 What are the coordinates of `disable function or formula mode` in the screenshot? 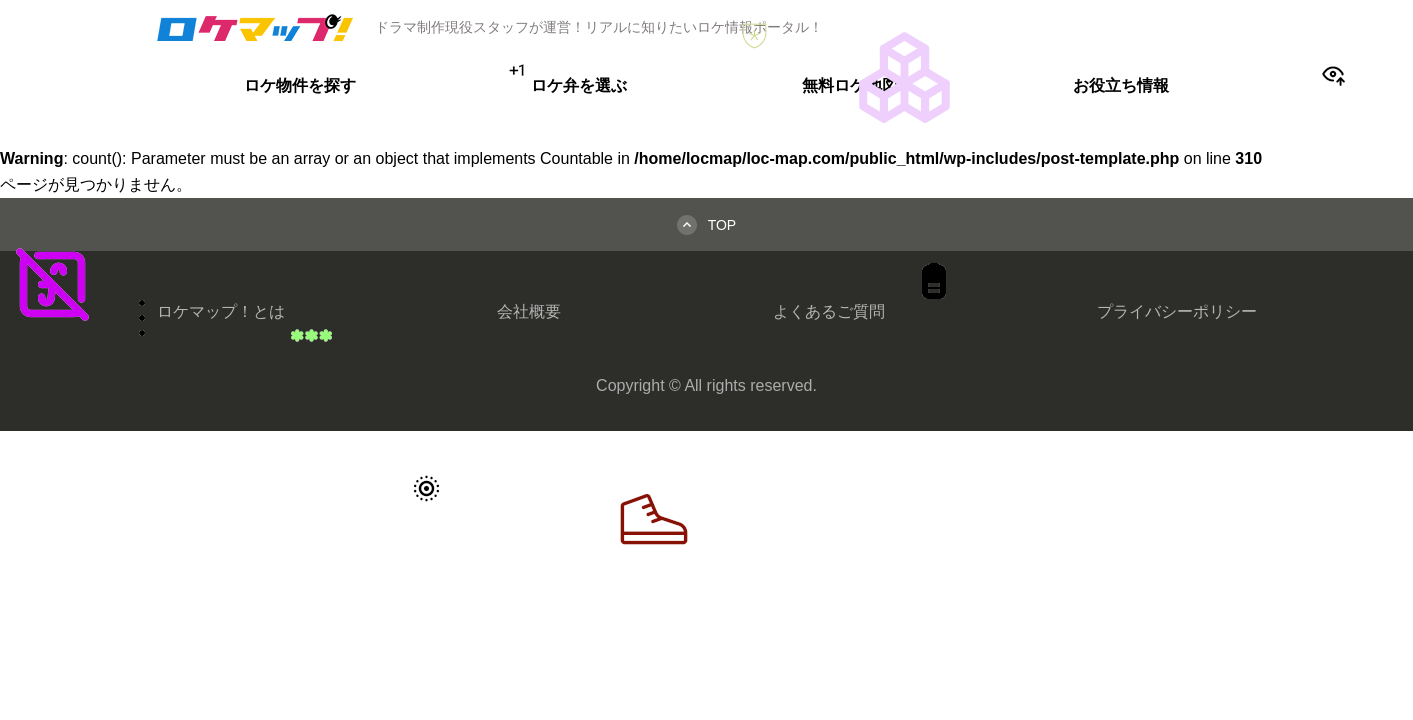 It's located at (52, 284).